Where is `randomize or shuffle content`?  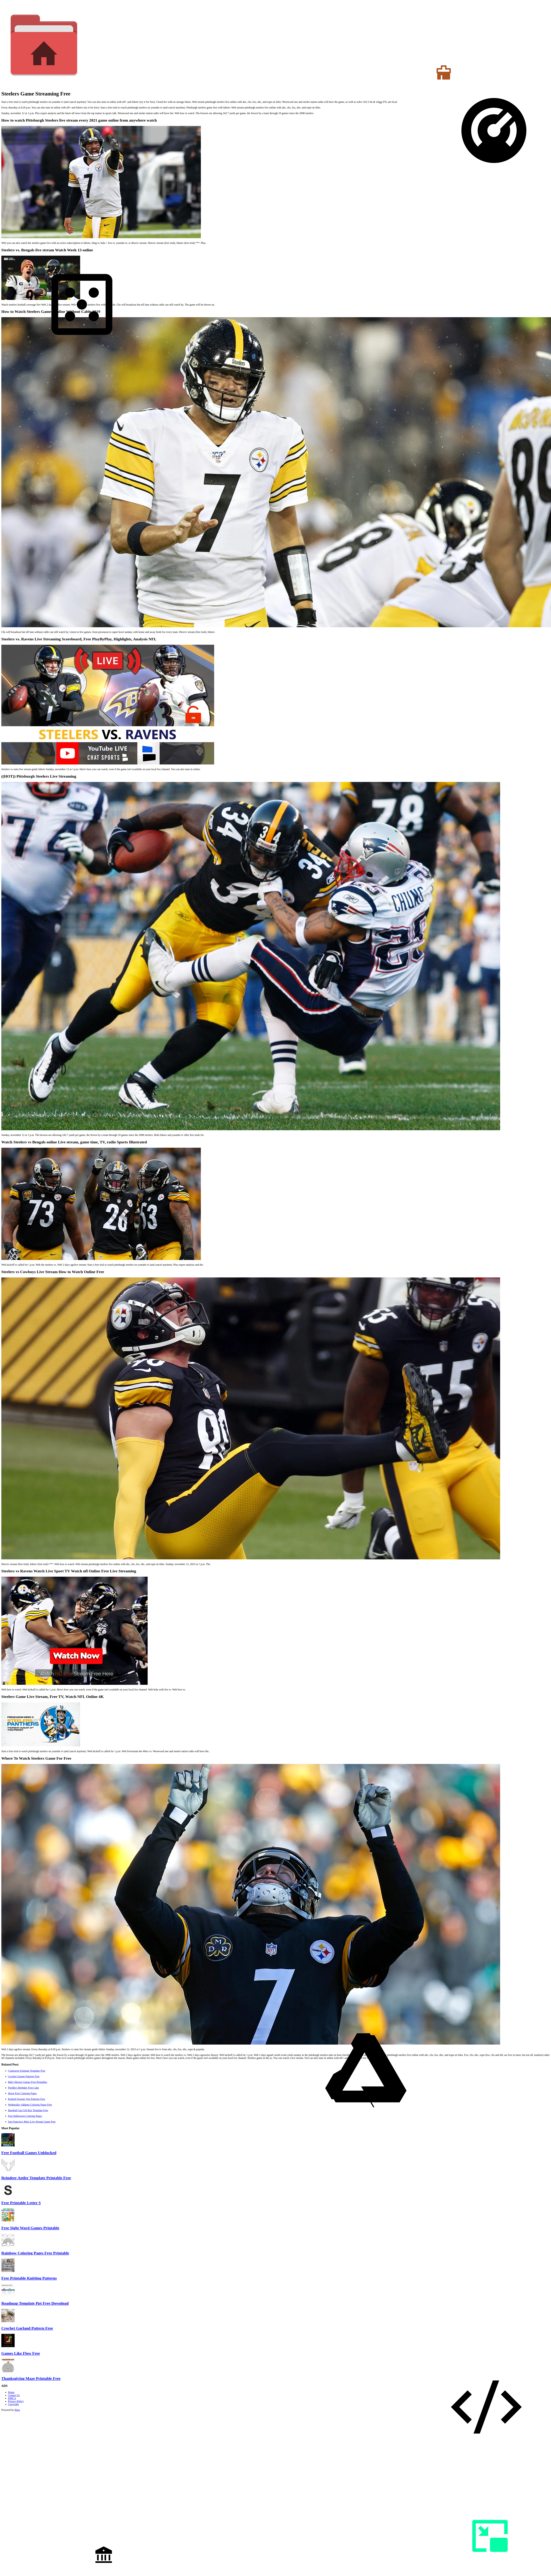 randomize or shuffle content is located at coordinates (82, 304).